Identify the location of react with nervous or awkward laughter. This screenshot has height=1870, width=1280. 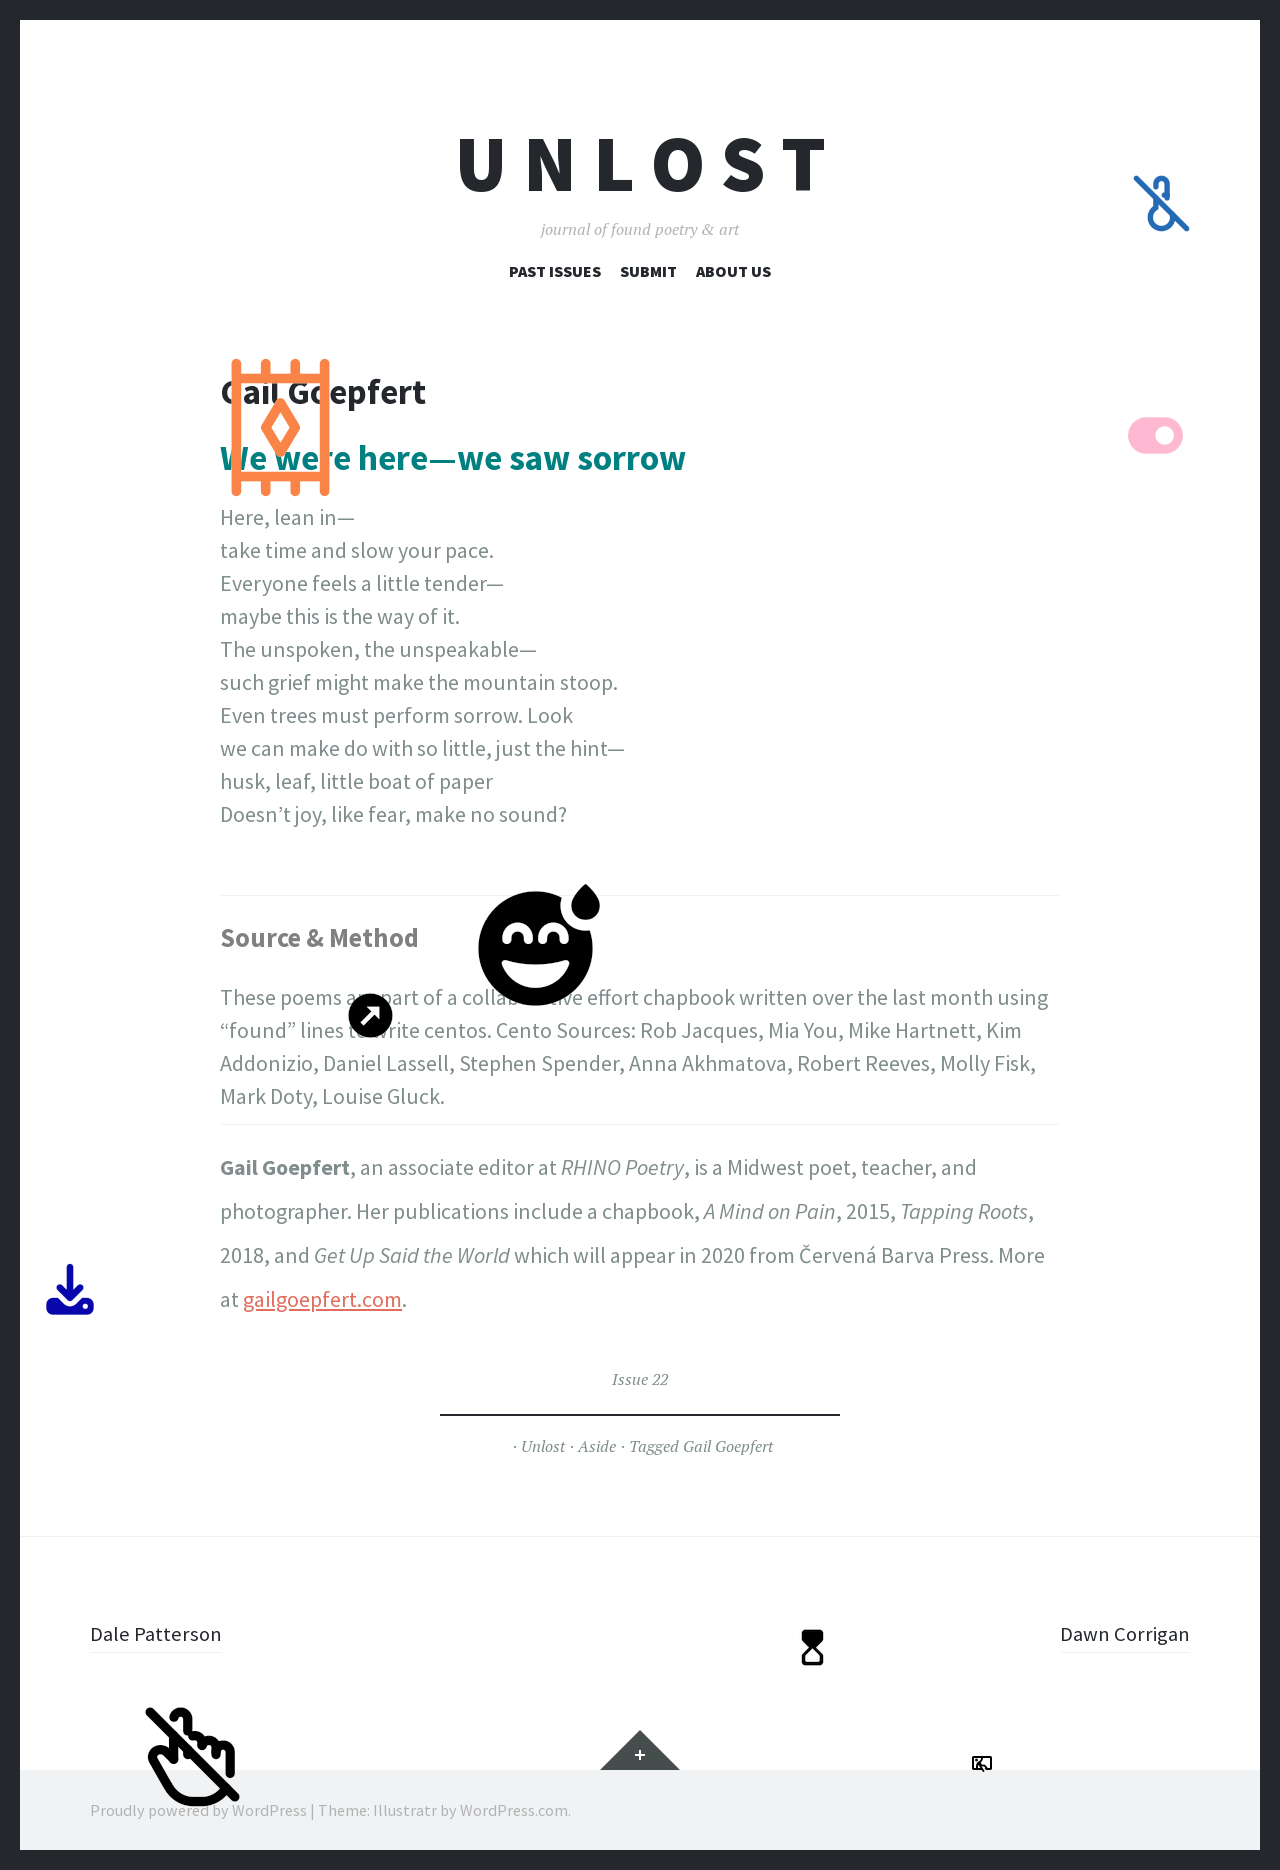
(535, 948).